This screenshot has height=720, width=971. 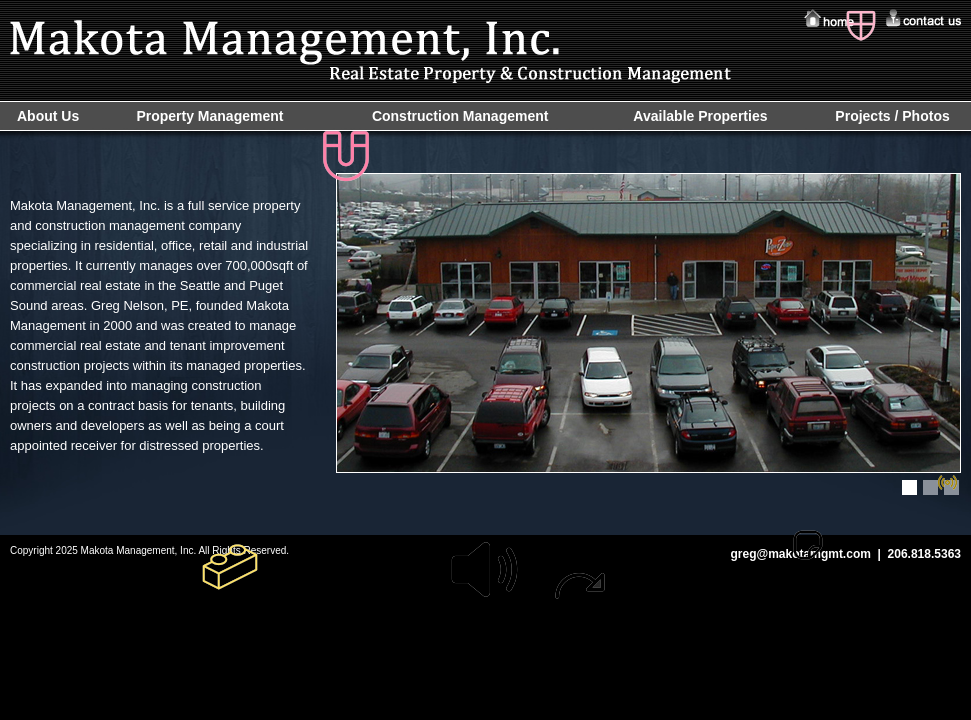 I want to click on redo an action, so click(x=579, y=584).